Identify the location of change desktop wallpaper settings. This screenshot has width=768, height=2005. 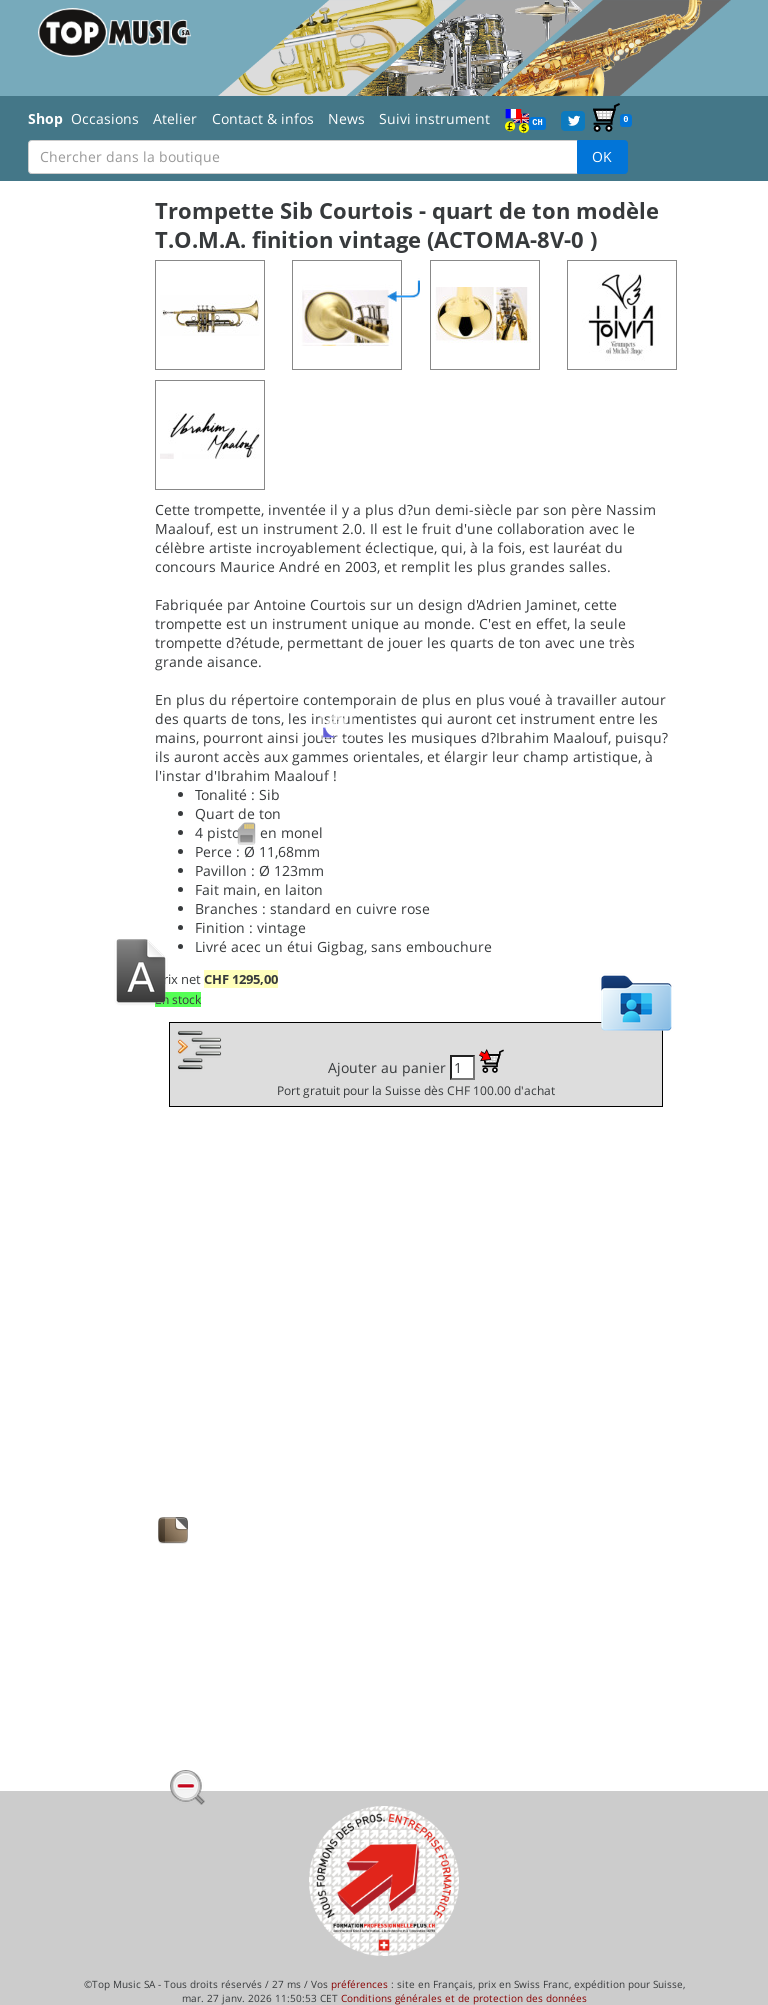
(173, 1529).